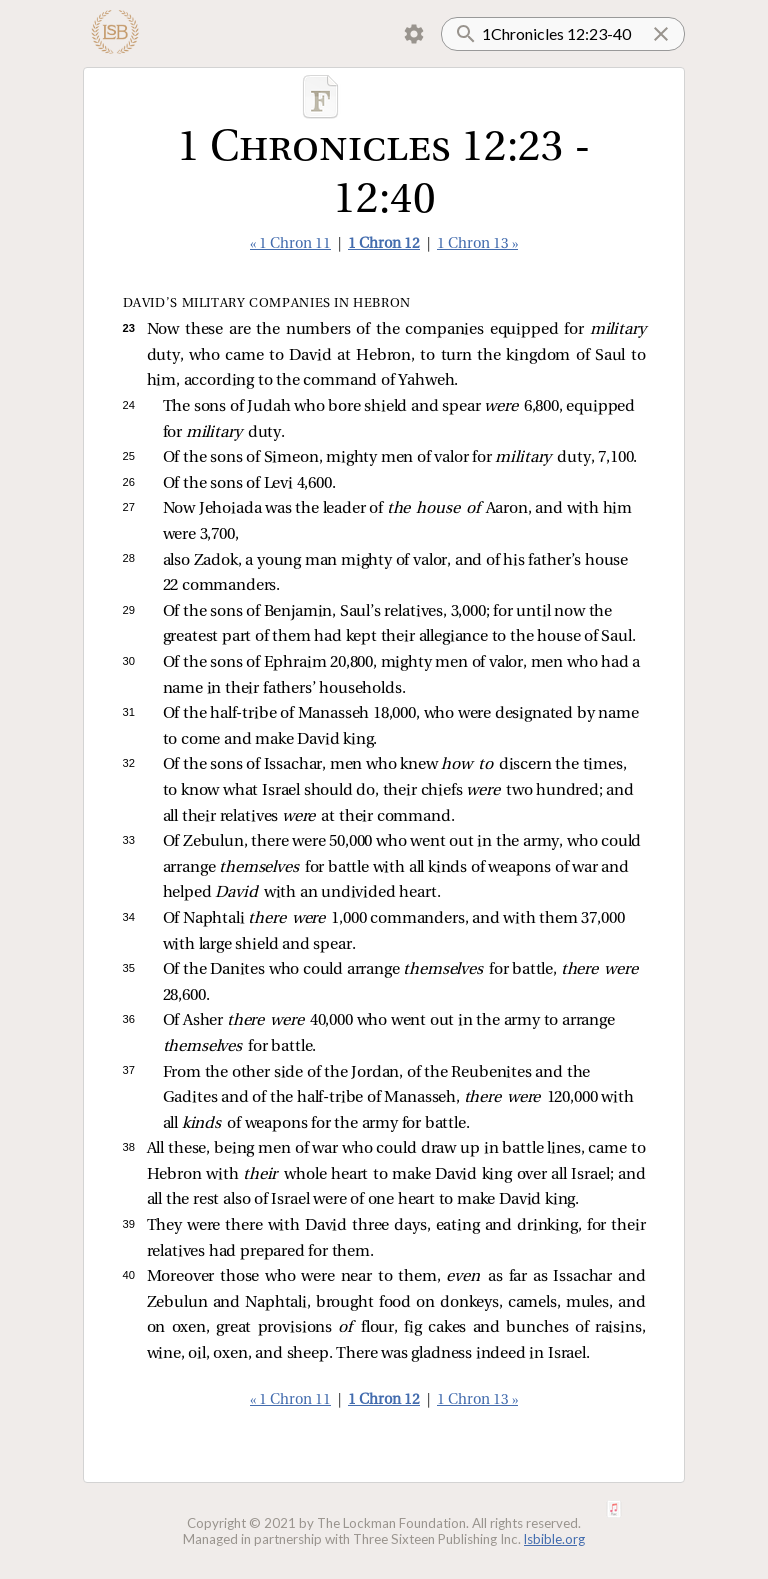 The image size is (768, 1579). Describe the element at coordinates (614, 1509) in the screenshot. I see `a flac audio file` at that location.